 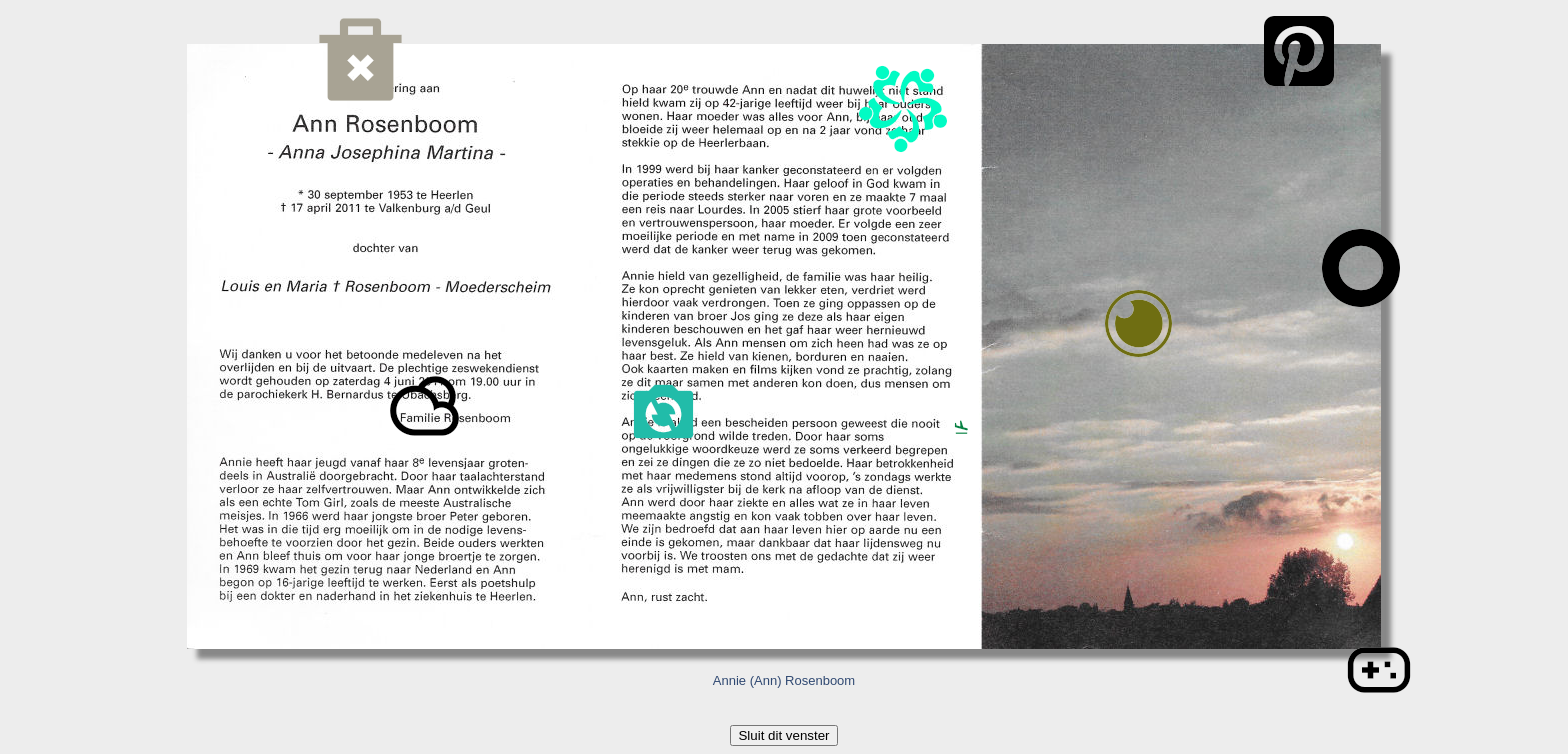 I want to click on open insomnia api client, so click(x=1138, y=323).